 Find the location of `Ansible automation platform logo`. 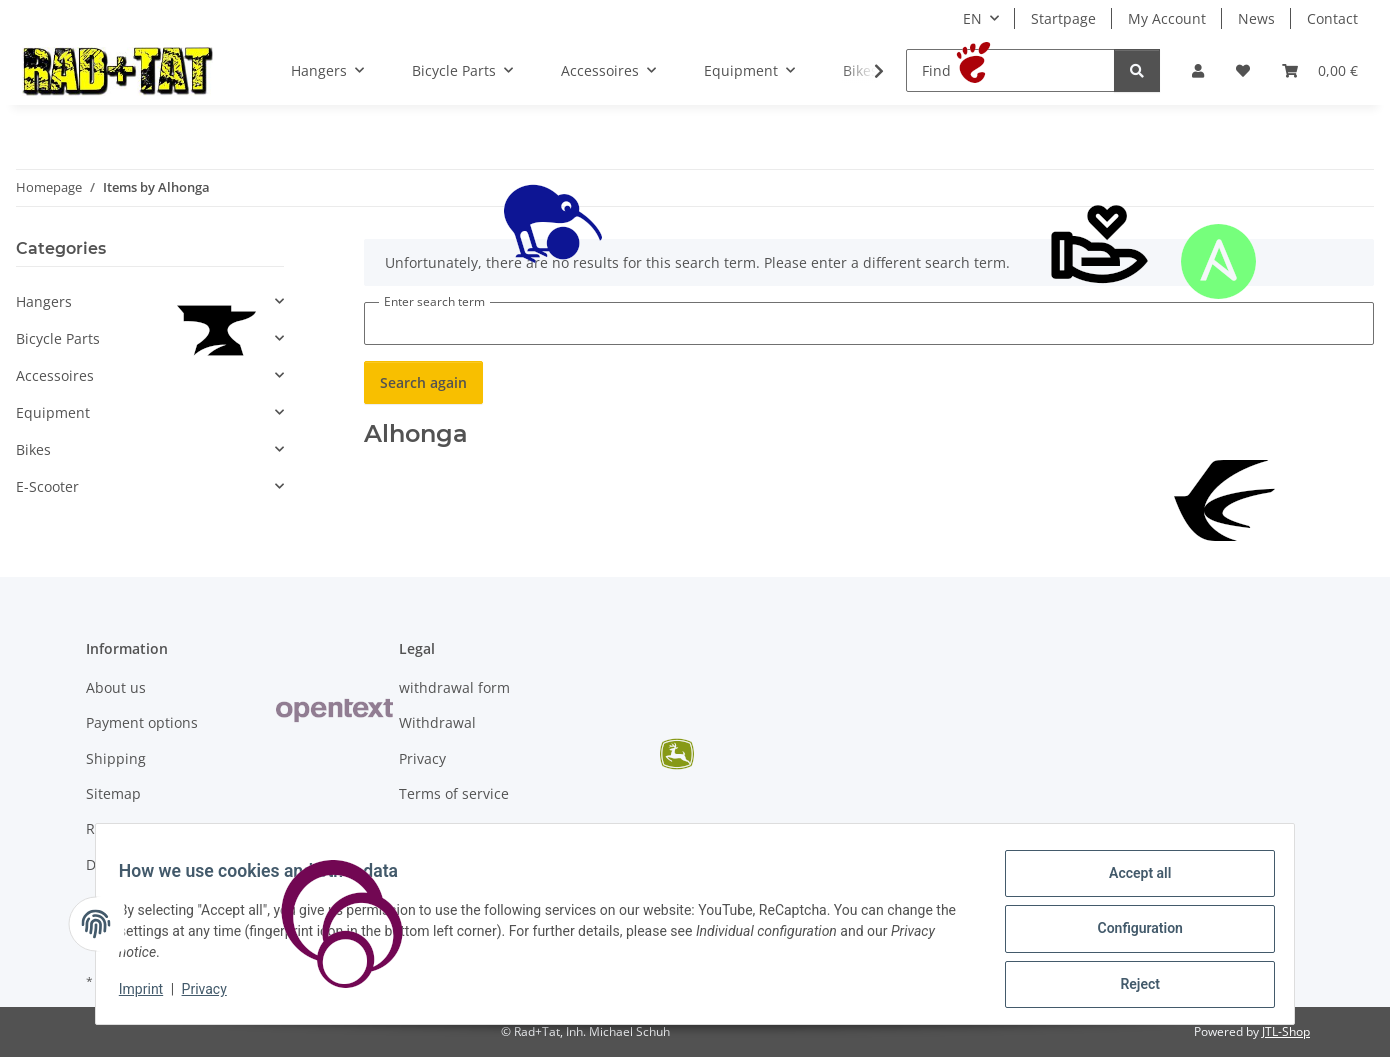

Ansible automation platform logo is located at coordinates (1218, 261).